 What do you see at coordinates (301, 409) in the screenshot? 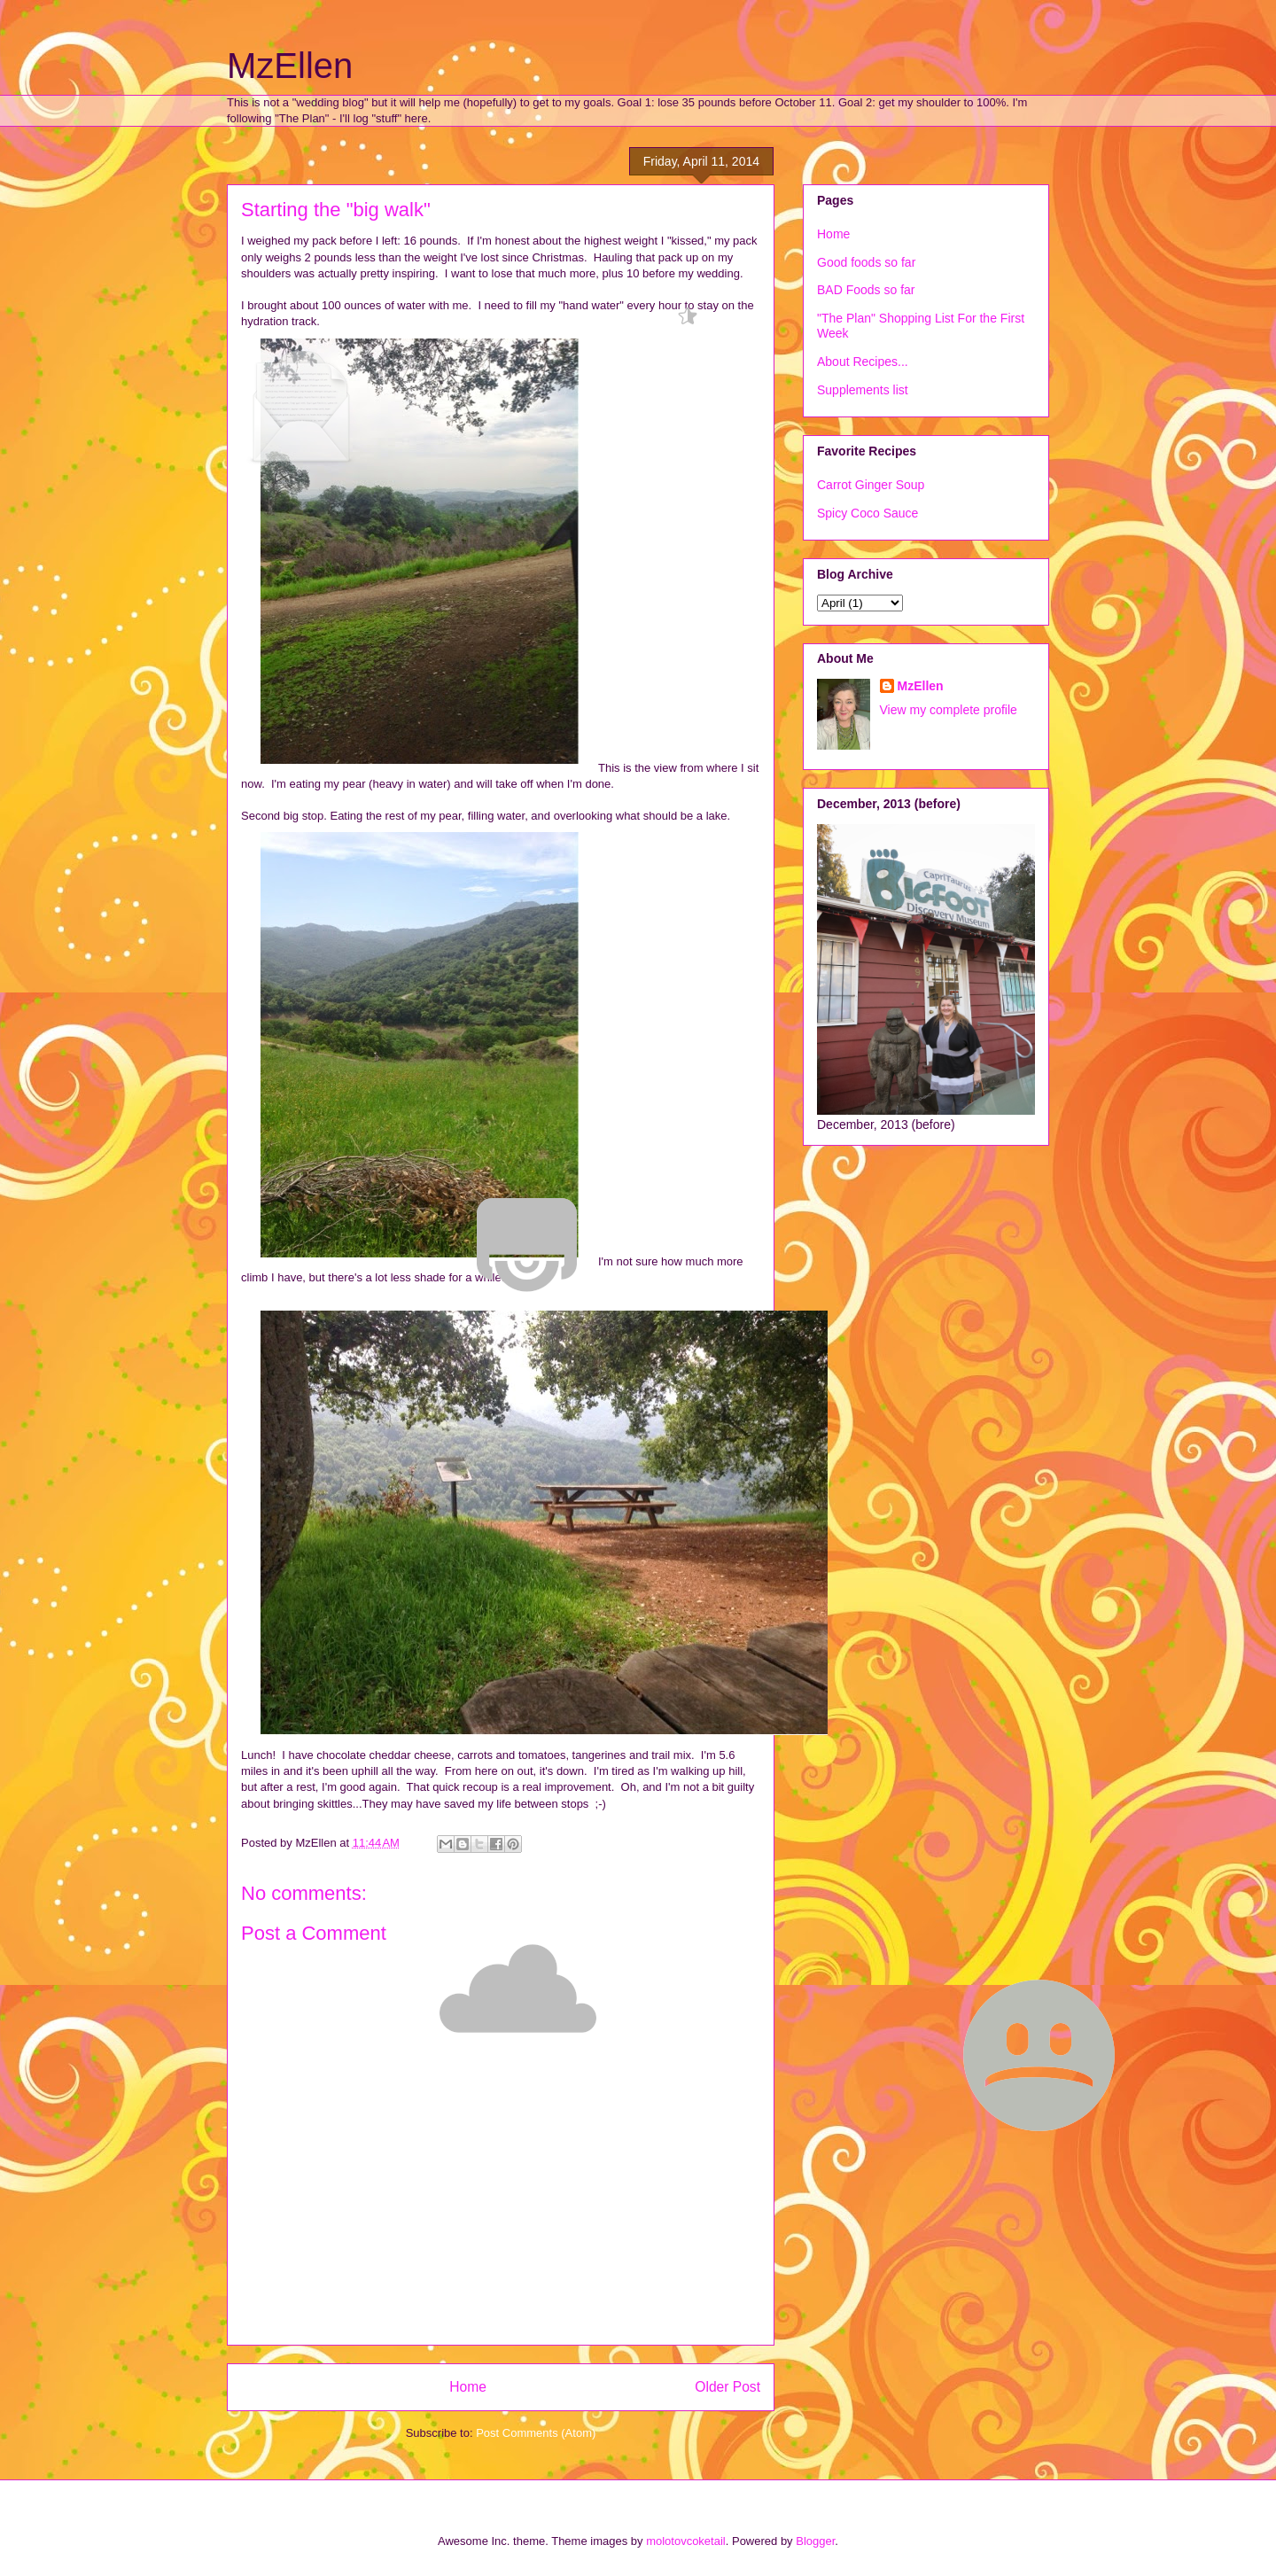
I see `indicates an email has been read` at bounding box center [301, 409].